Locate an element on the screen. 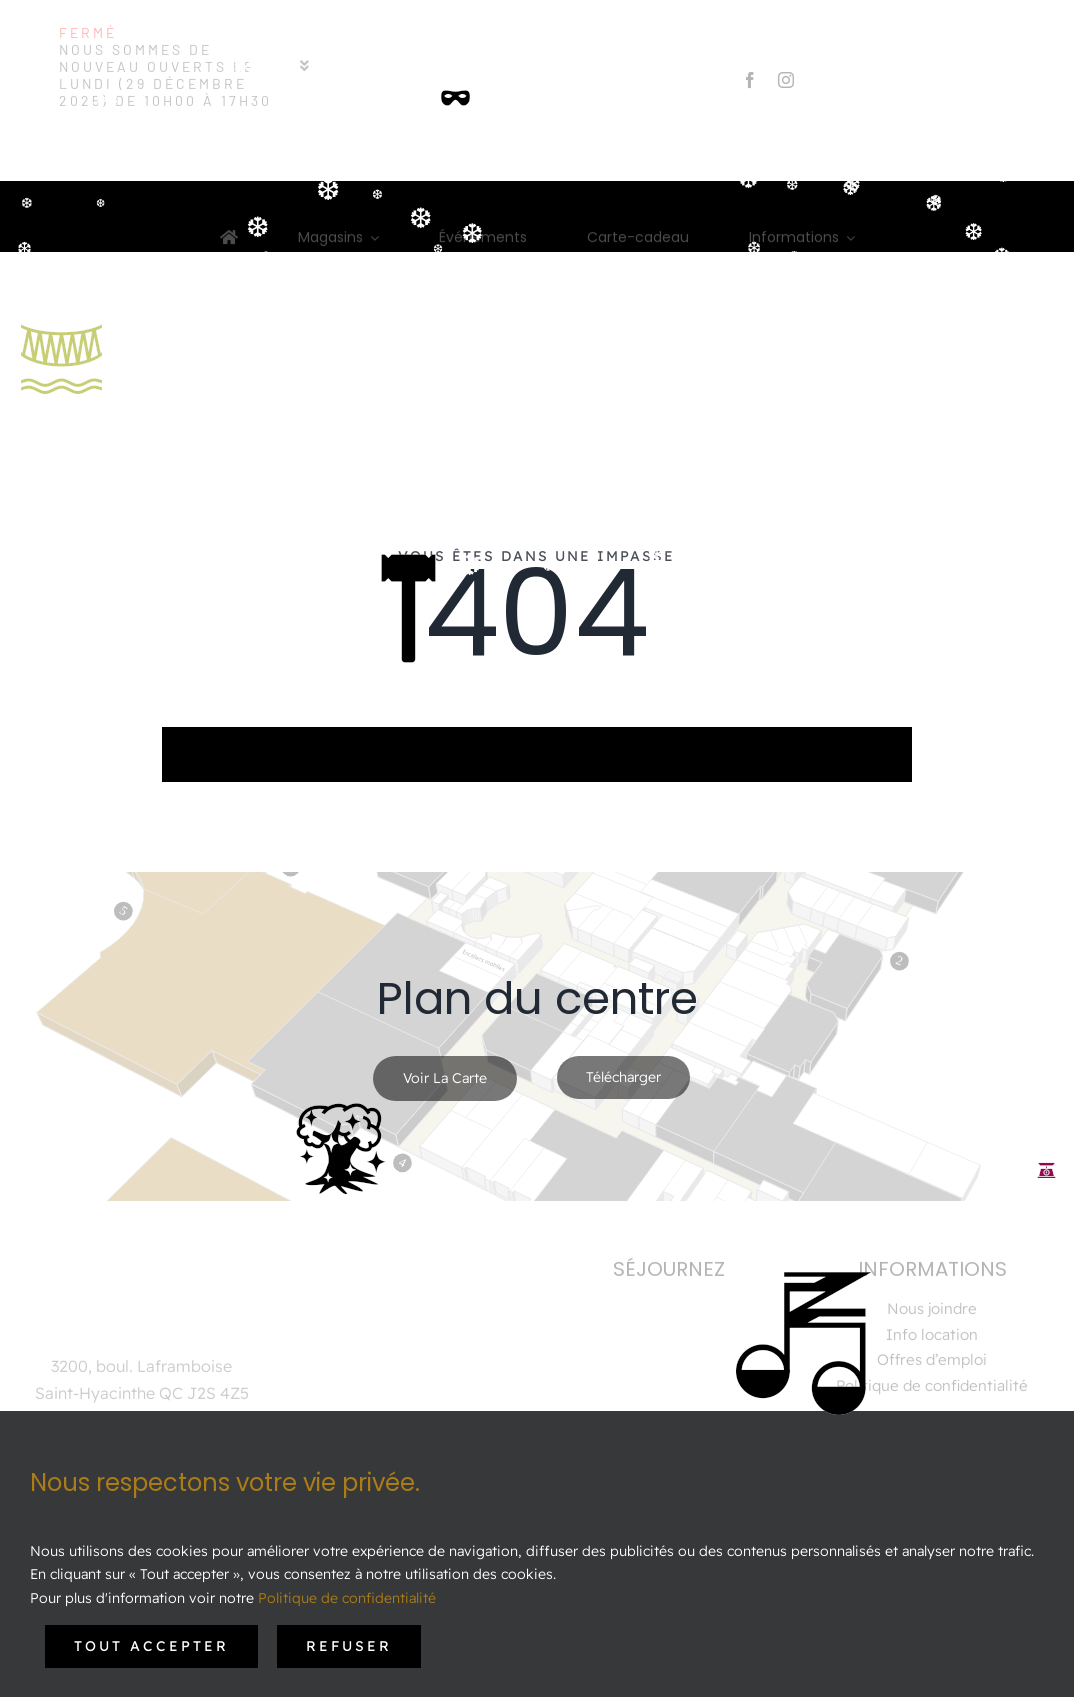  activate trample ability in a card game is located at coordinates (408, 608).